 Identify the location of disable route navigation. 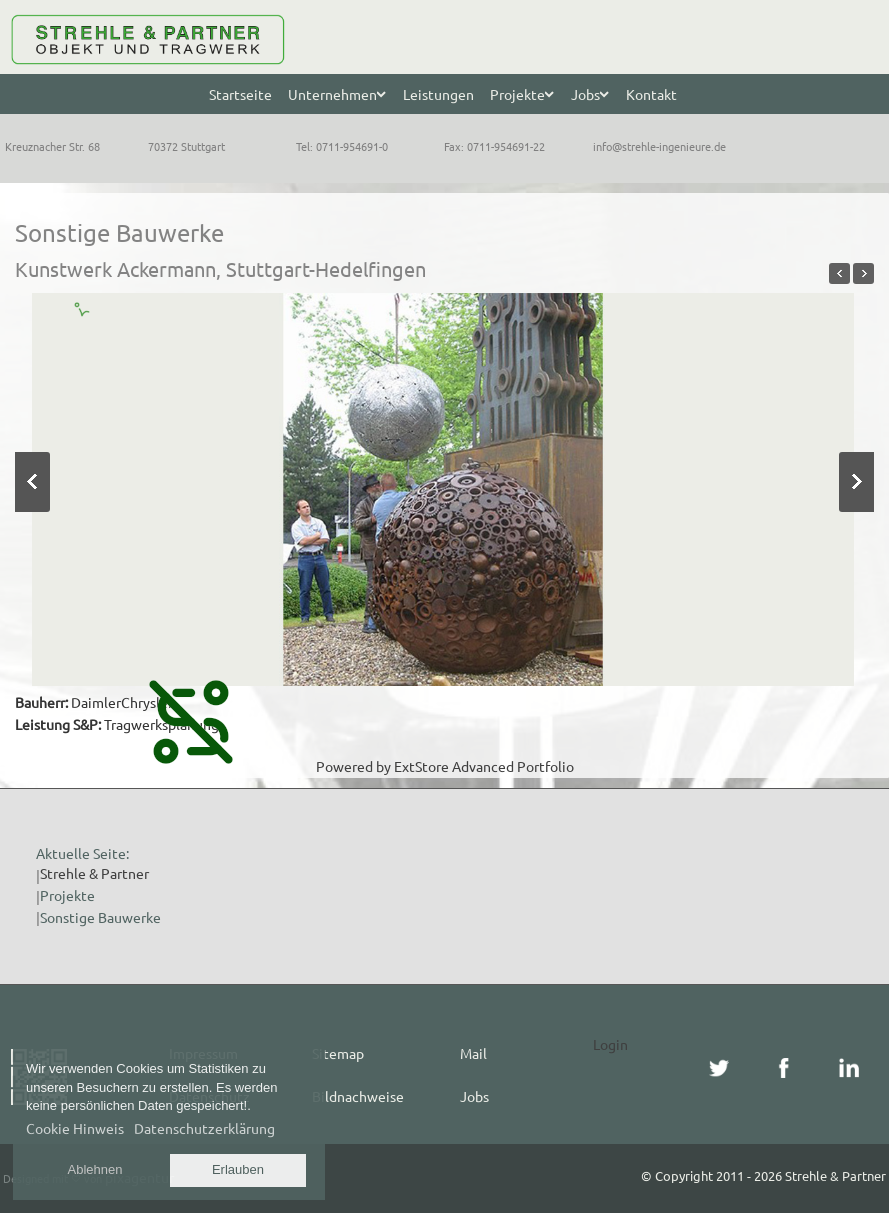
(191, 722).